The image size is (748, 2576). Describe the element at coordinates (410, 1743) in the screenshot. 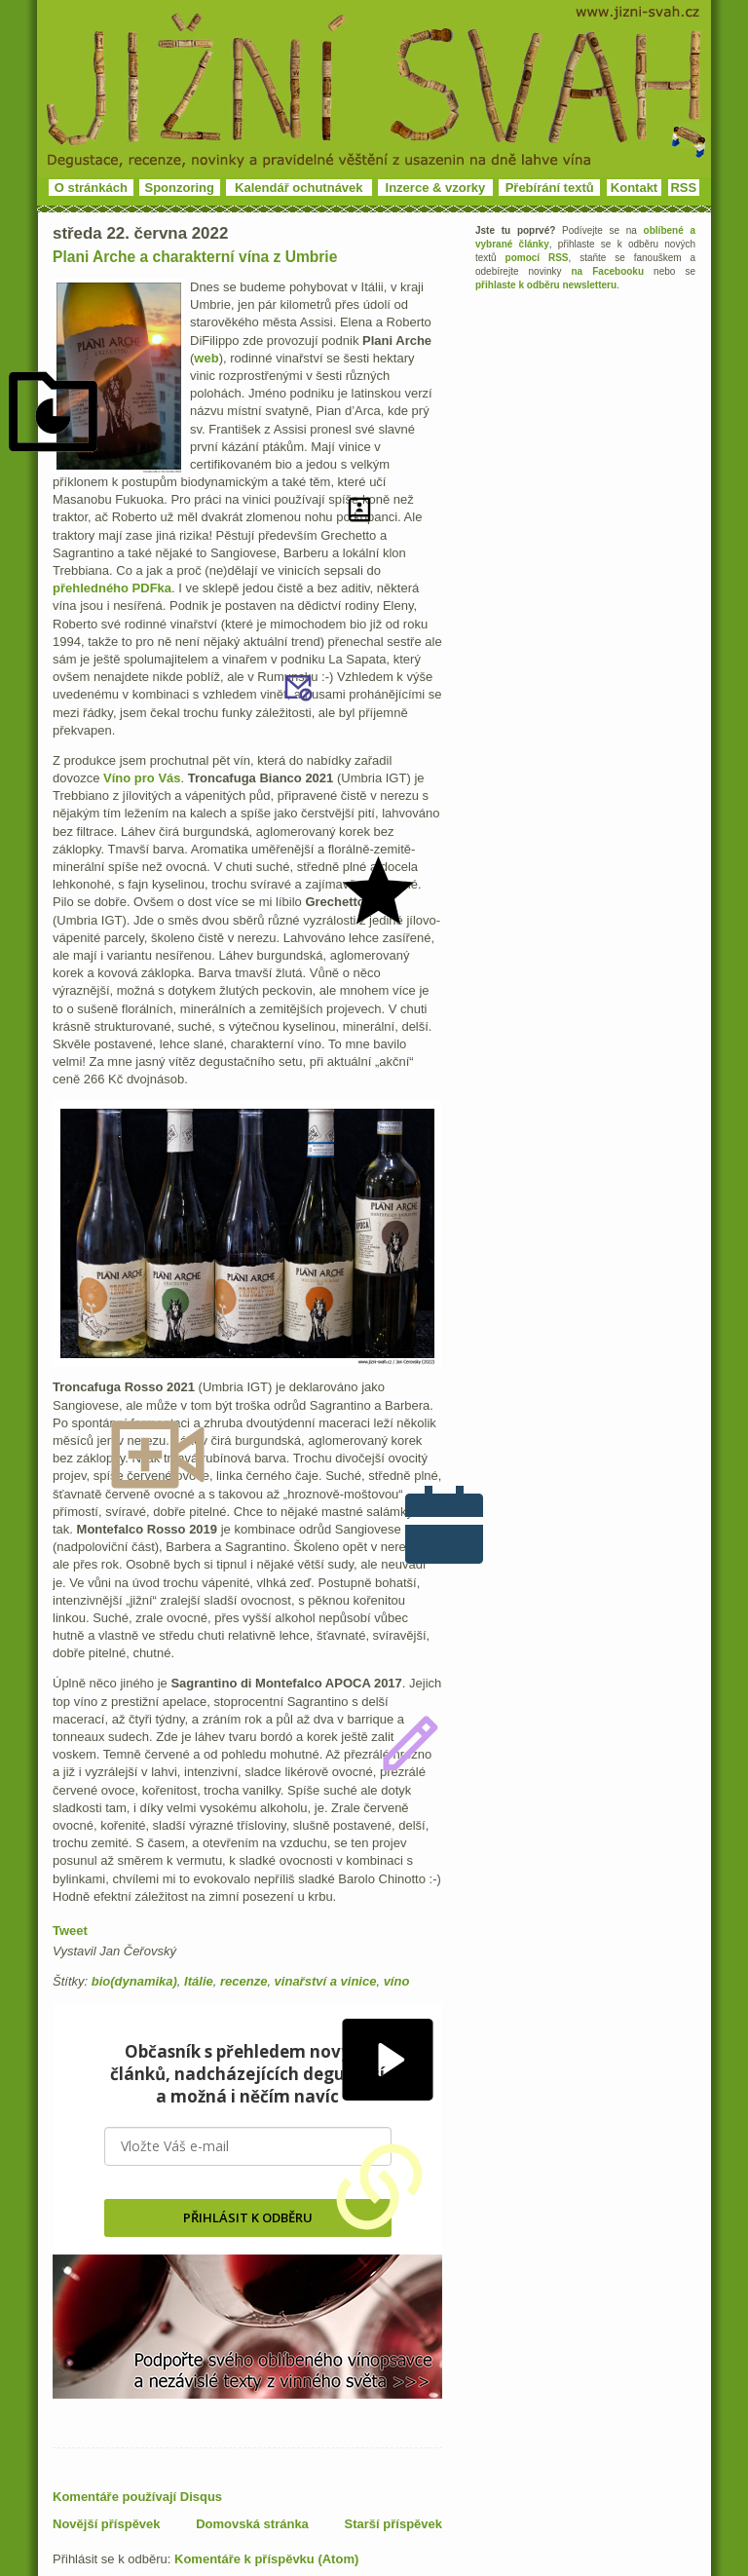

I see `edit content or text` at that location.